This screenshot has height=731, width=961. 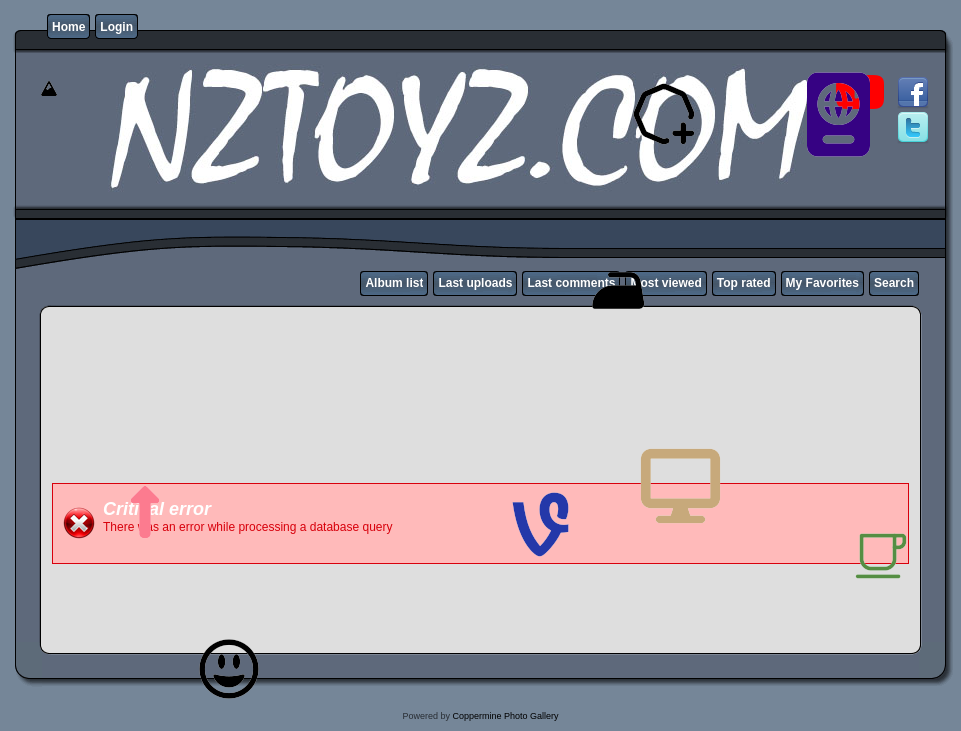 I want to click on view outdoor or nature-related content, so click(x=49, y=89).